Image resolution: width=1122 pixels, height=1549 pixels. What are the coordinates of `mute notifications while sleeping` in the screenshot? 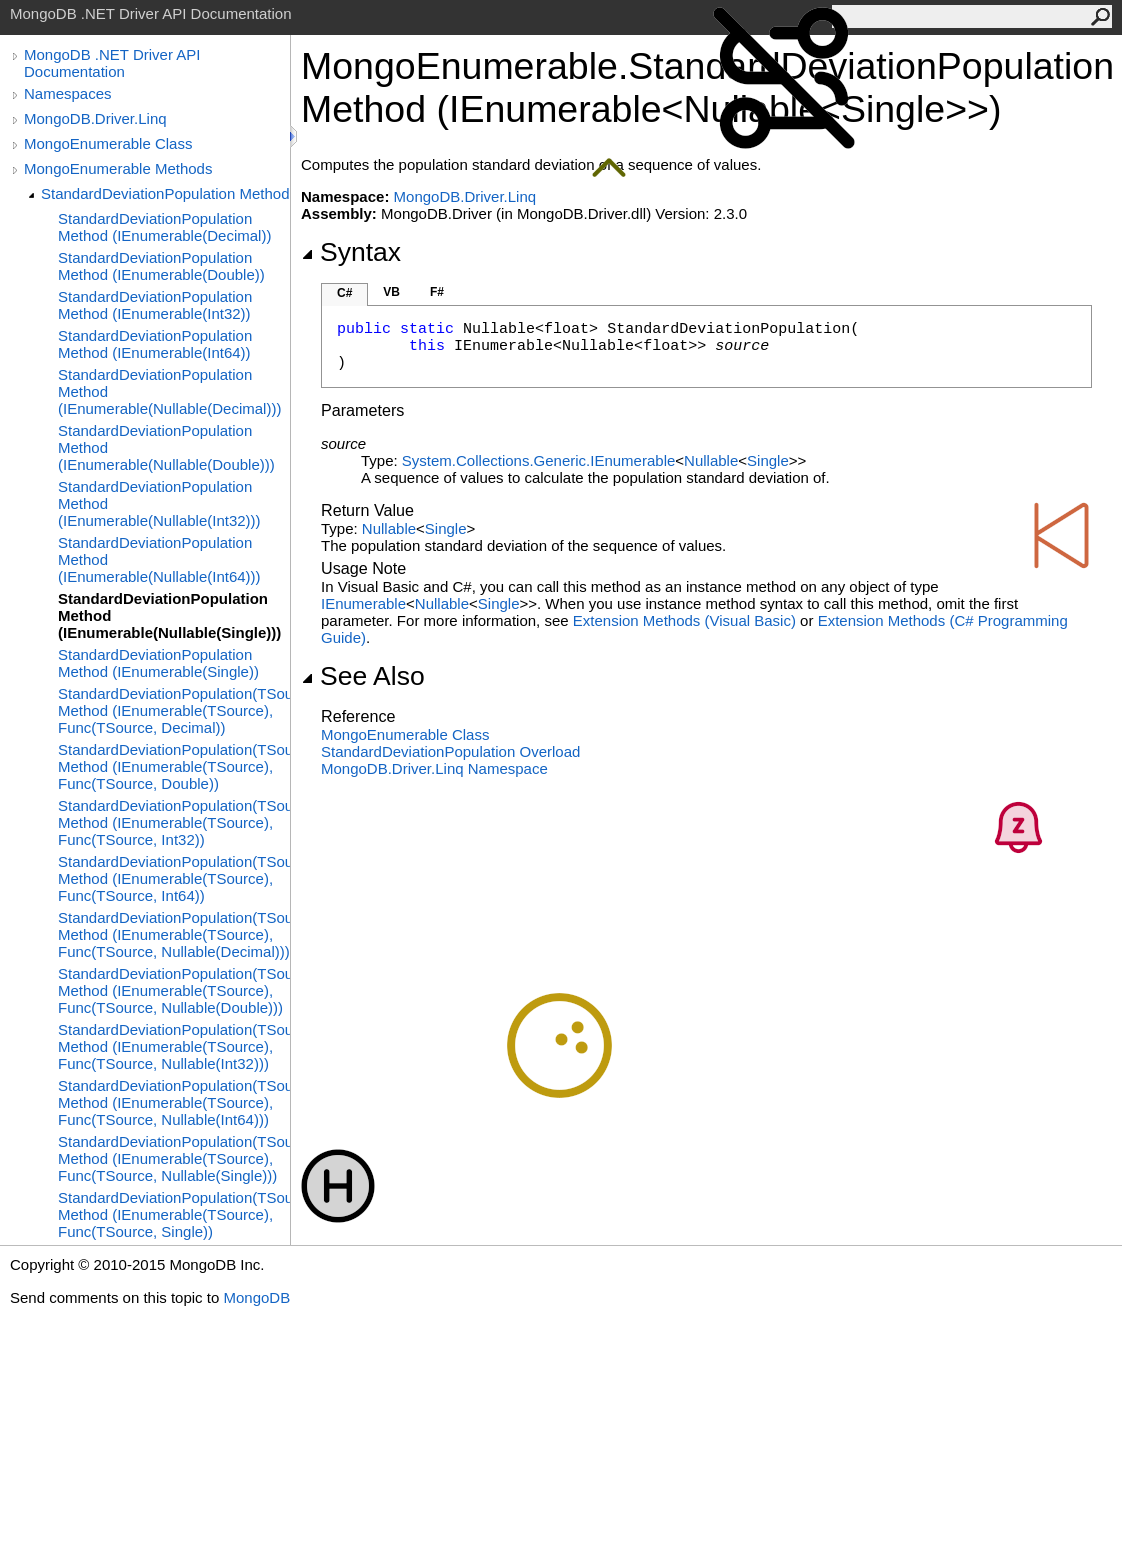 It's located at (1018, 827).